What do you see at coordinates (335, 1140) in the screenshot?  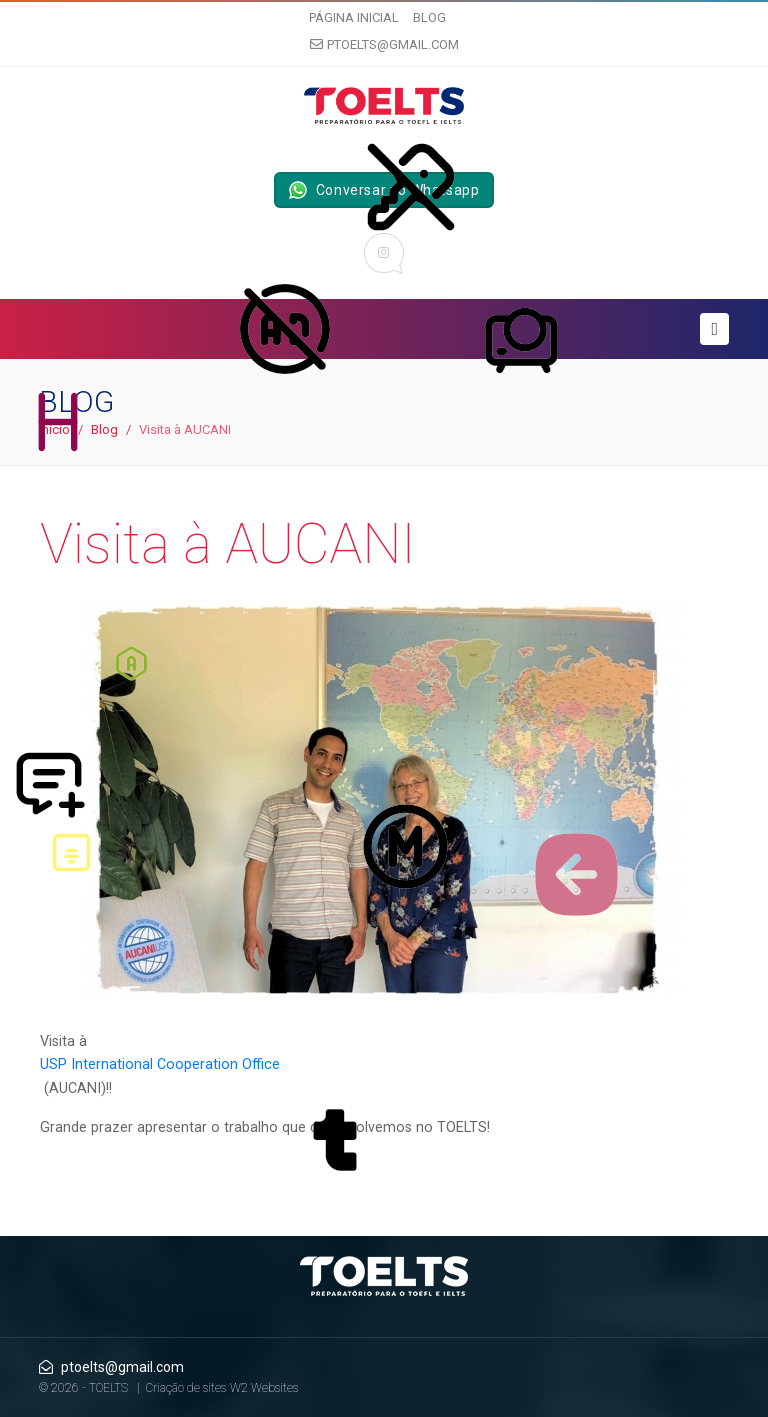 I see `open tumblr app` at bounding box center [335, 1140].